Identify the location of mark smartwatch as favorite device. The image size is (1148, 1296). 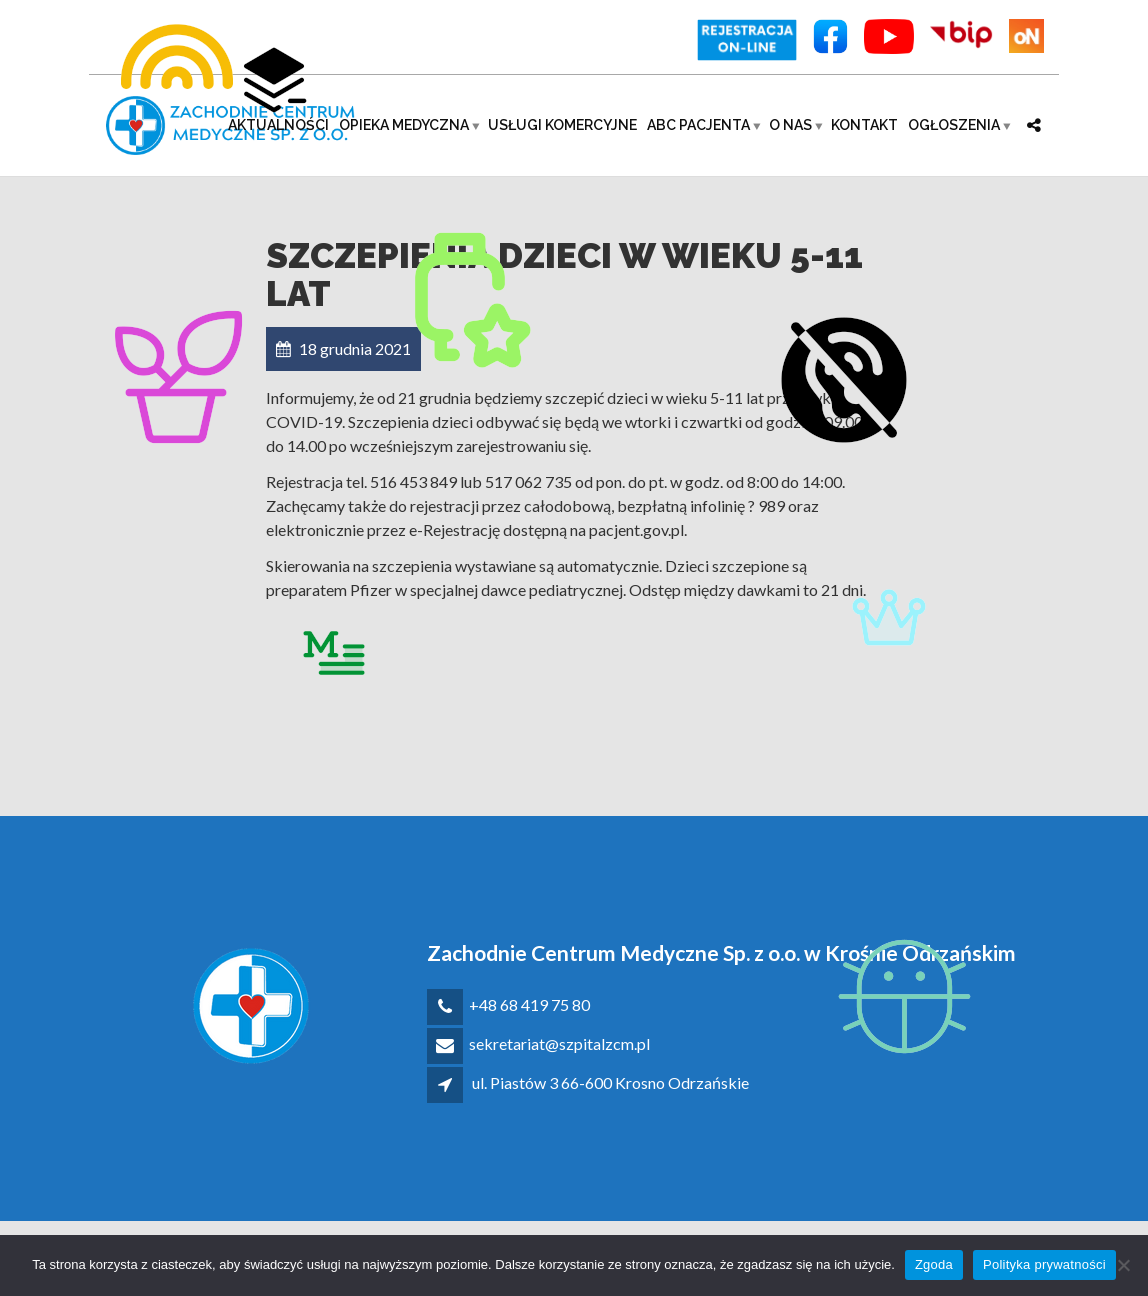
(460, 297).